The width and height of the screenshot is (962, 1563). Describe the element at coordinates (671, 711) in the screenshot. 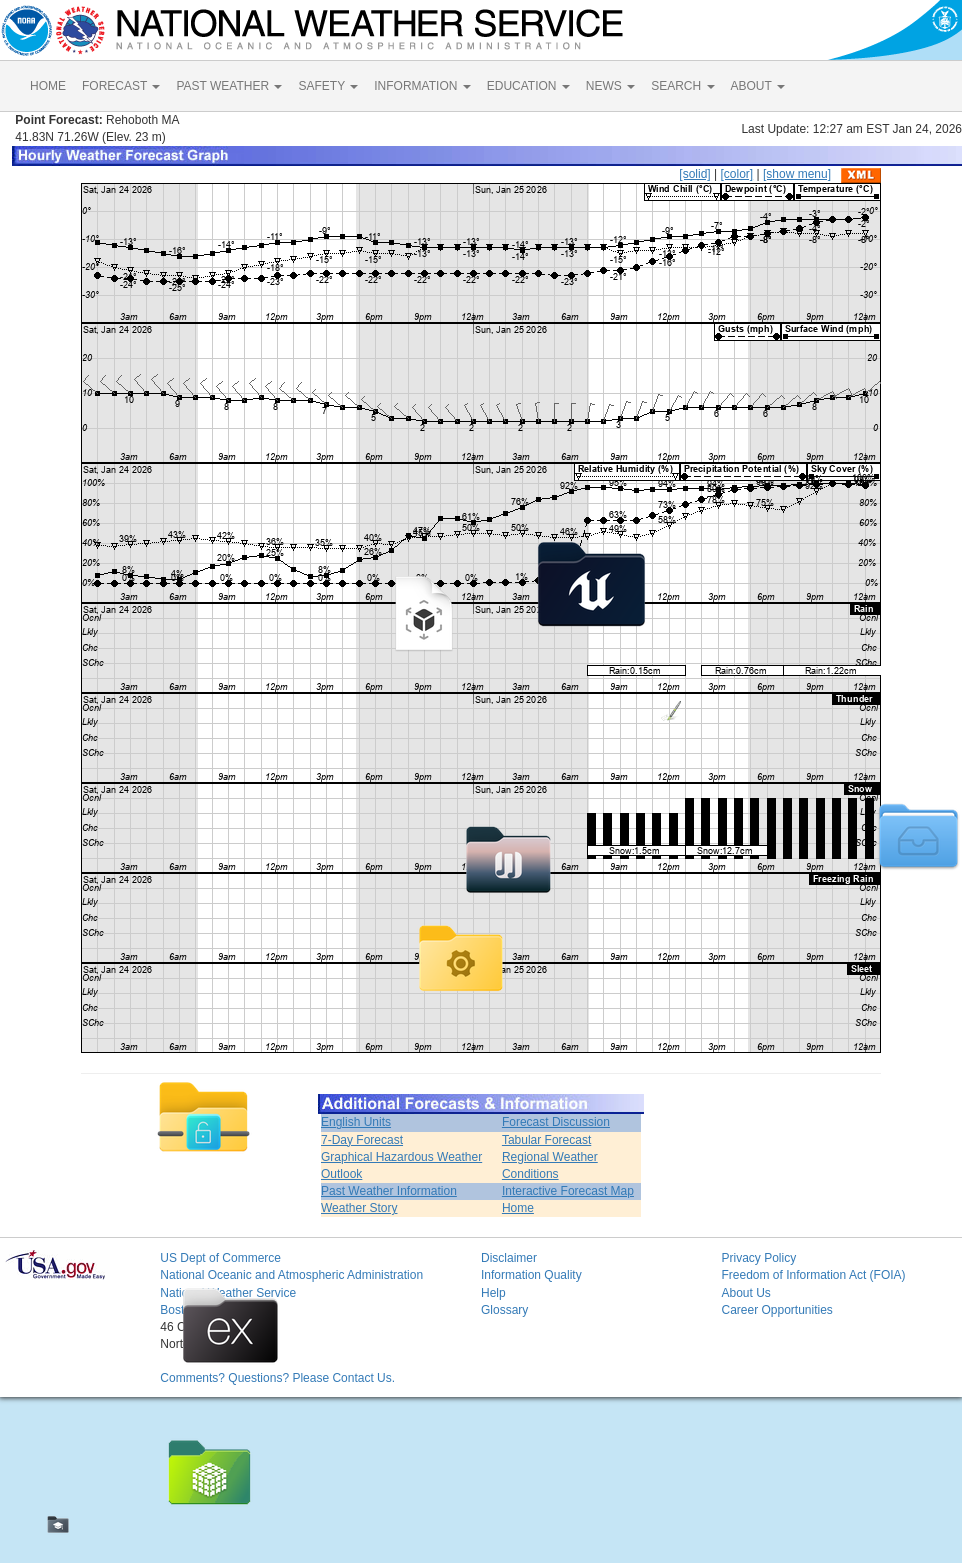

I see `switch text direction to right-to-left` at that location.